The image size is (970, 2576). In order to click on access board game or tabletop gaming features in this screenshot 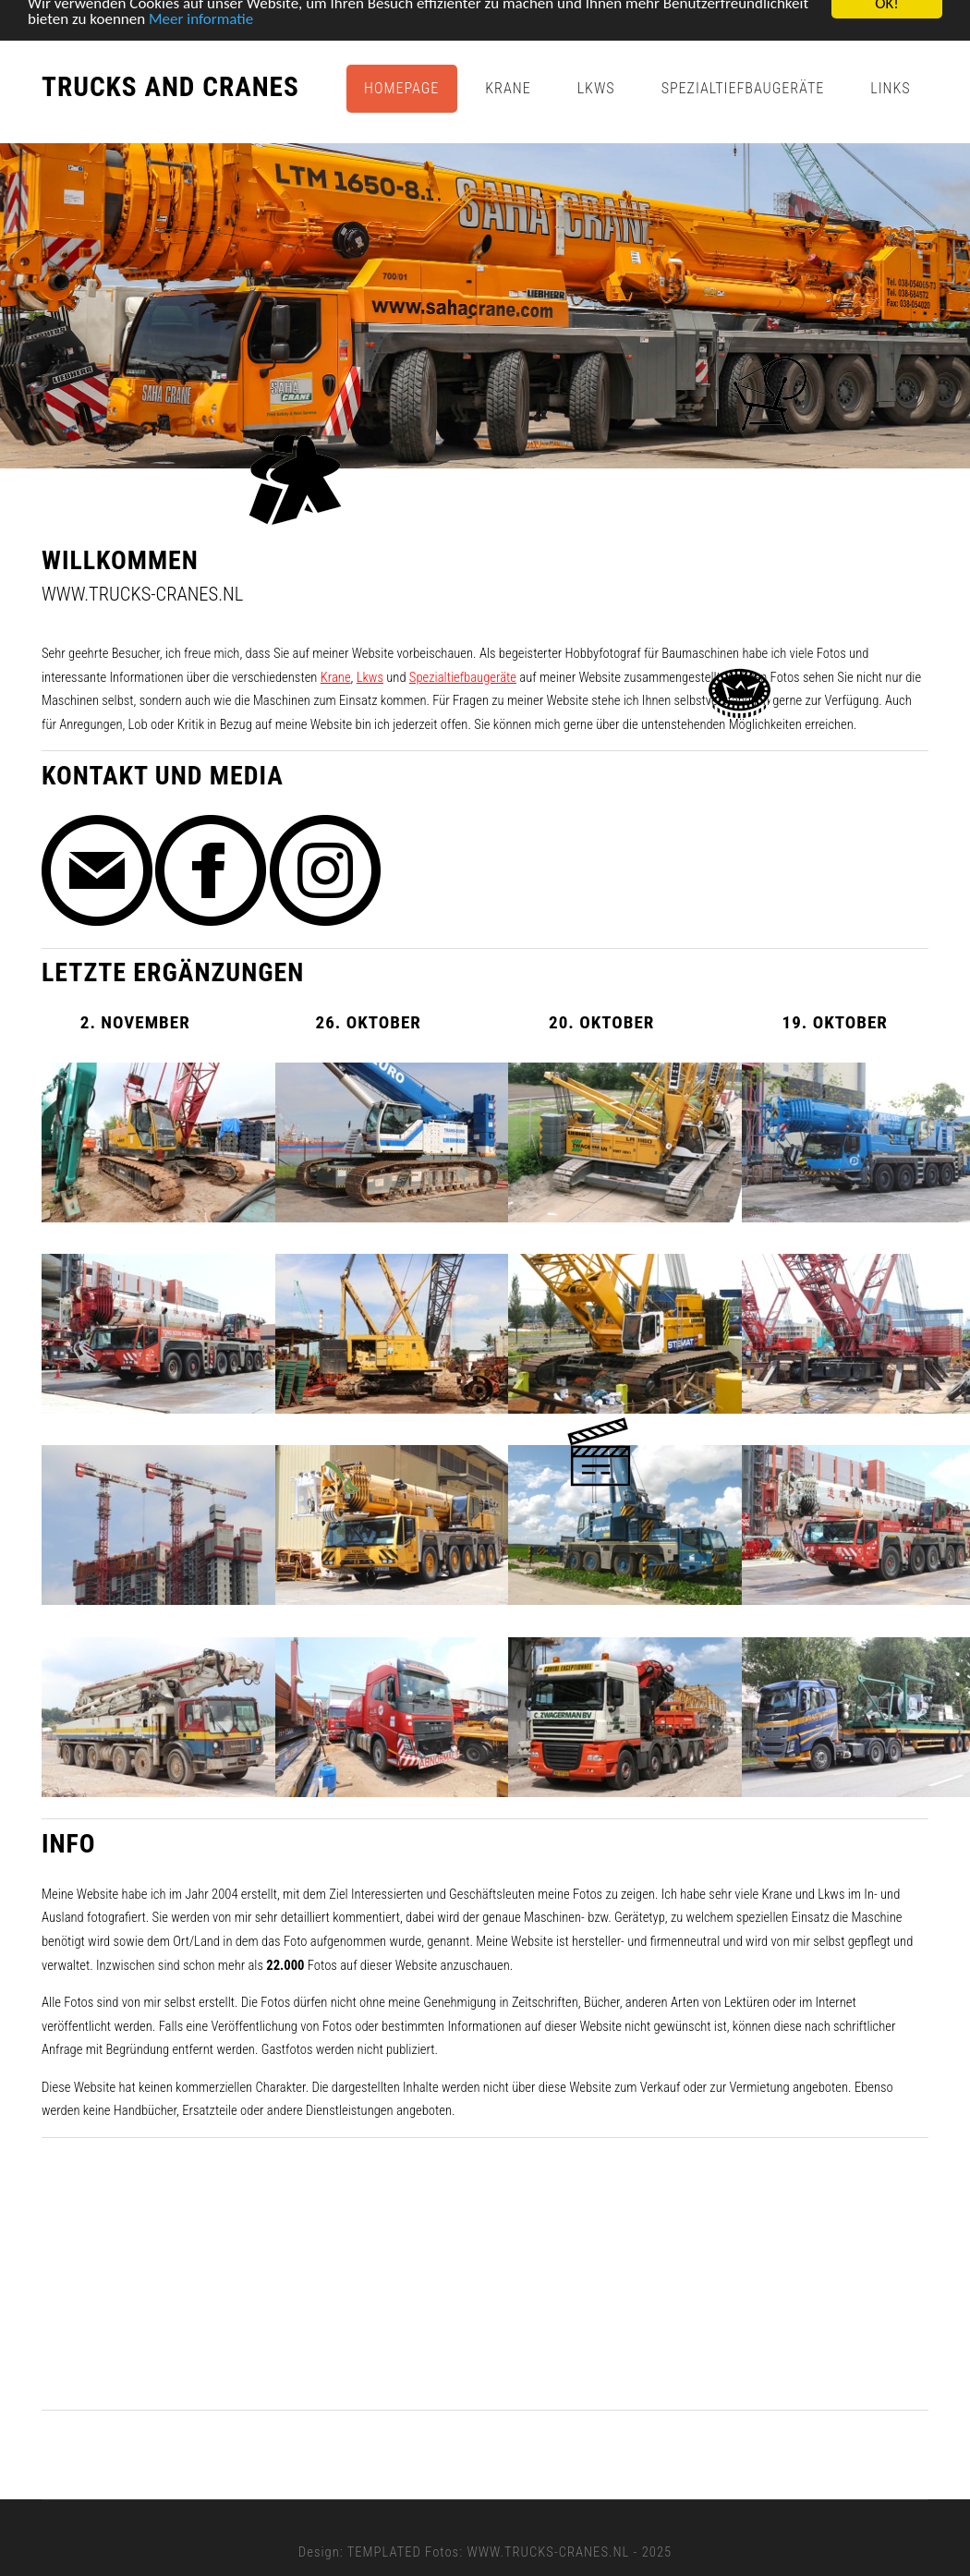, I will do `click(295, 480)`.